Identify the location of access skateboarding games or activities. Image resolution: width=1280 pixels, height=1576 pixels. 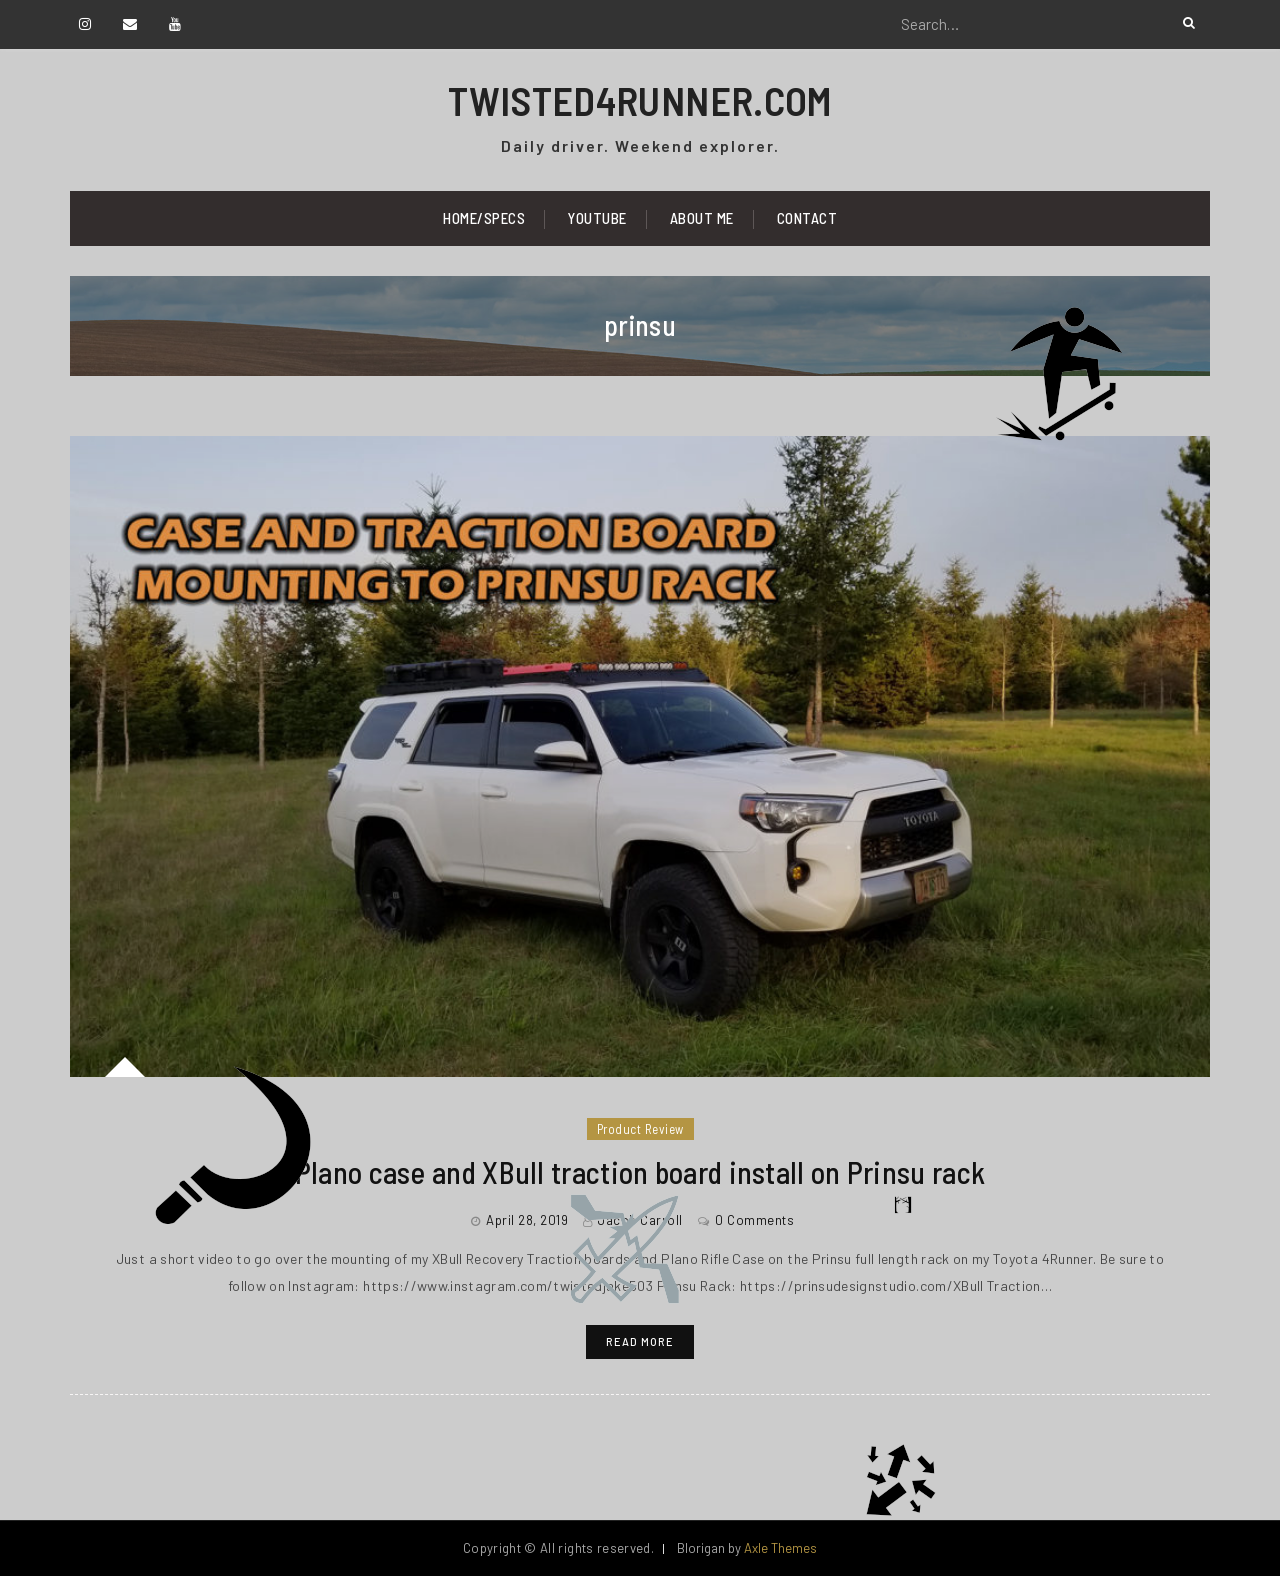
(1061, 372).